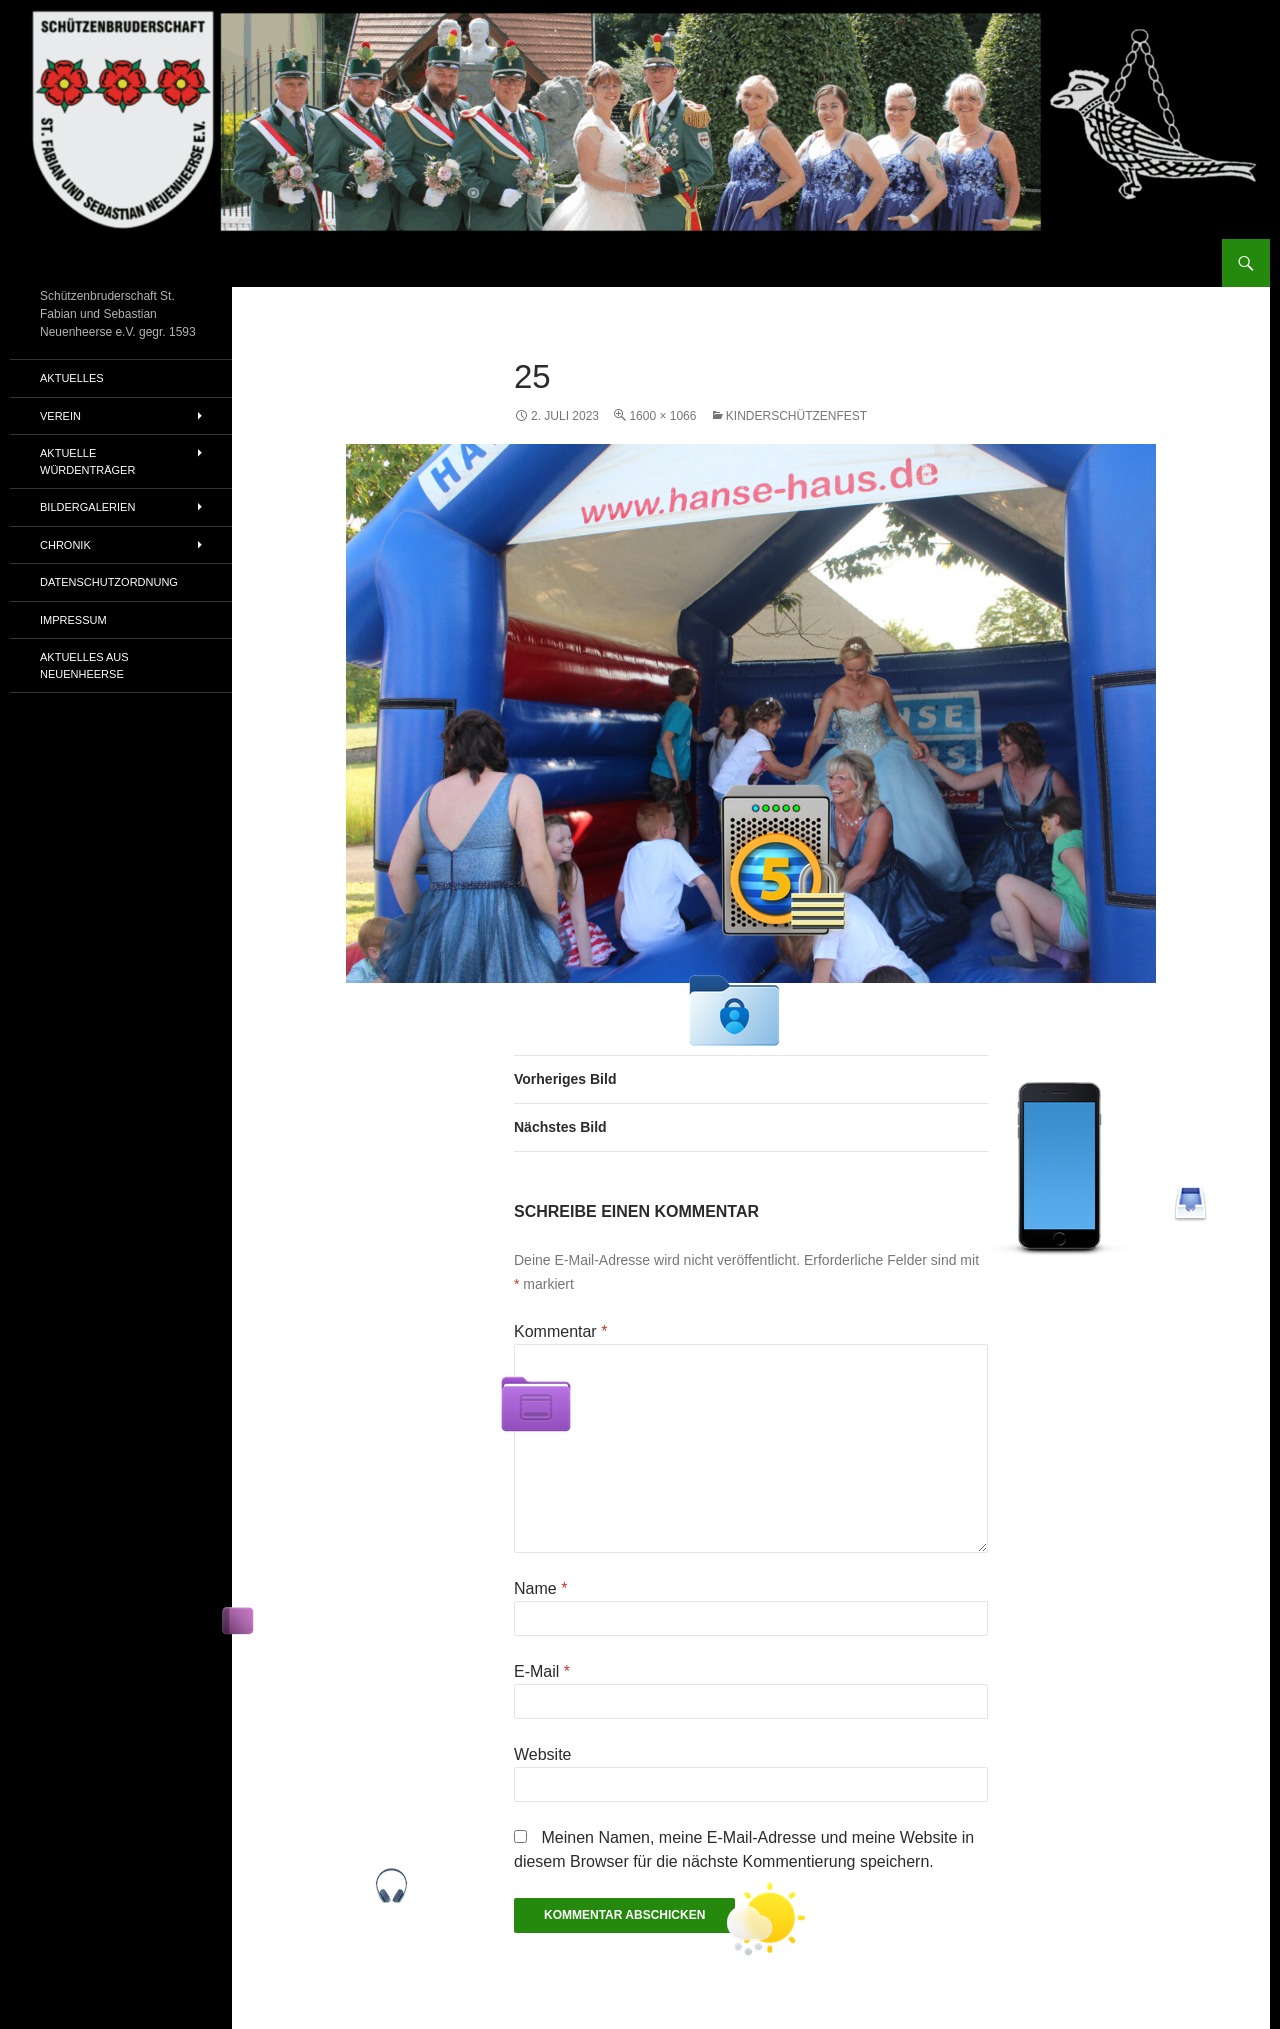 The image size is (1280, 2029). What do you see at coordinates (536, 1404) in the screenshot?
I see `open desktop folder` at bounding box center [536, 1404].